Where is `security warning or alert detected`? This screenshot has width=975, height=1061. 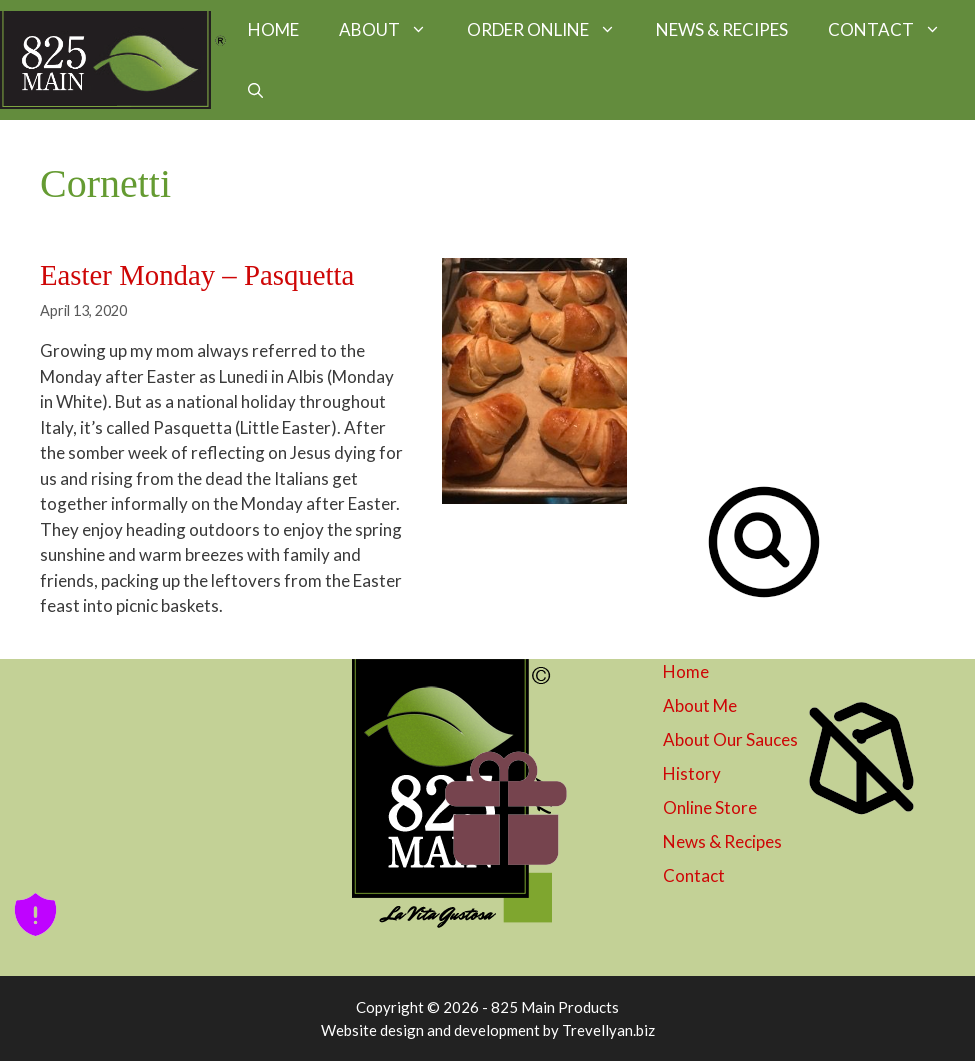
security warning or alert detected is located at coordinates (35, 914).